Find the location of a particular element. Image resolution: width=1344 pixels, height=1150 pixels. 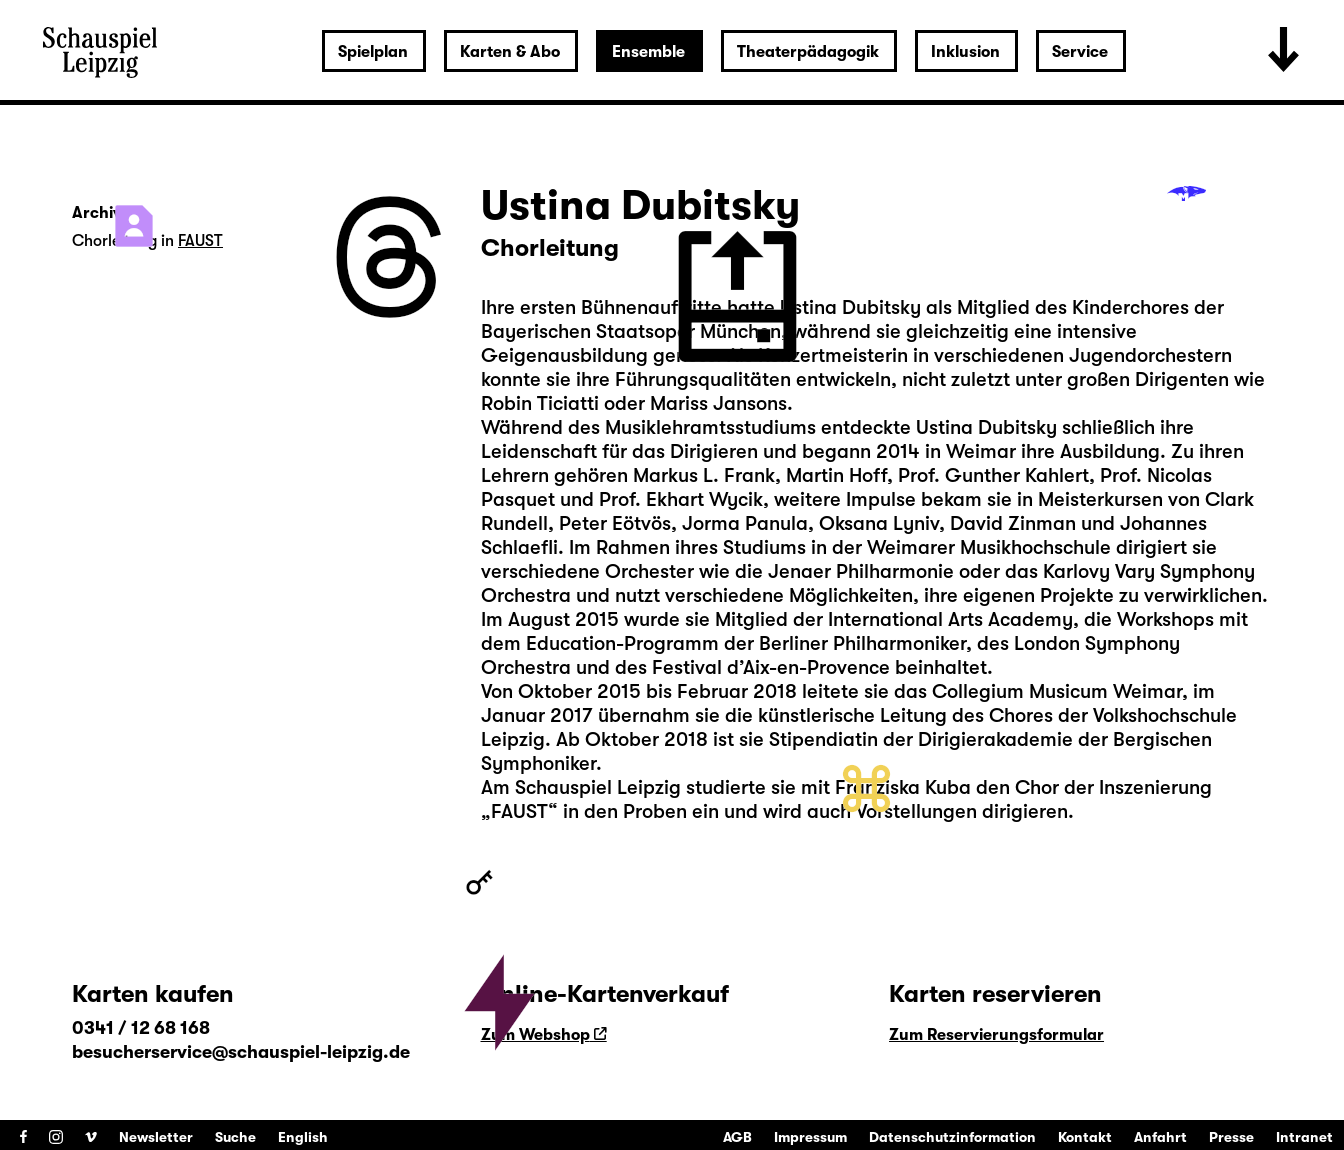

access security or authentication settings is located at coordinates (479, 881).